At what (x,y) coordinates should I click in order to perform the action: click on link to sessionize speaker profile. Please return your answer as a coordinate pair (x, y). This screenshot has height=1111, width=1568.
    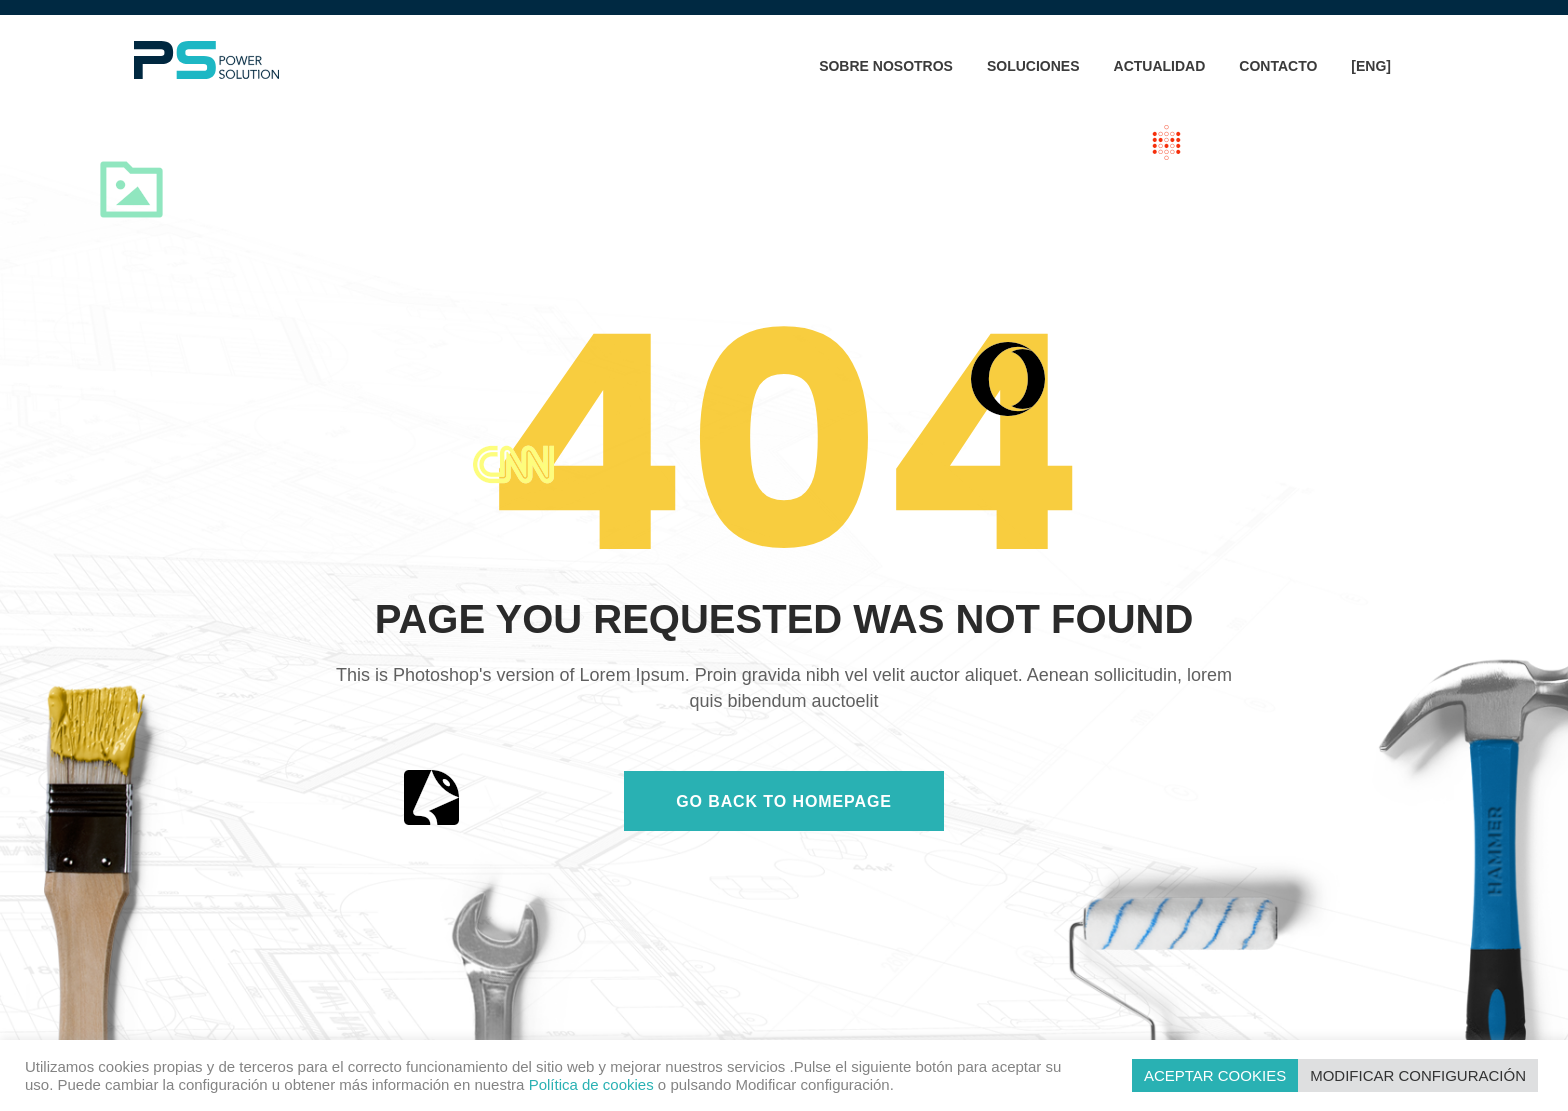
    Looking at the image, I should click on (431, 797).